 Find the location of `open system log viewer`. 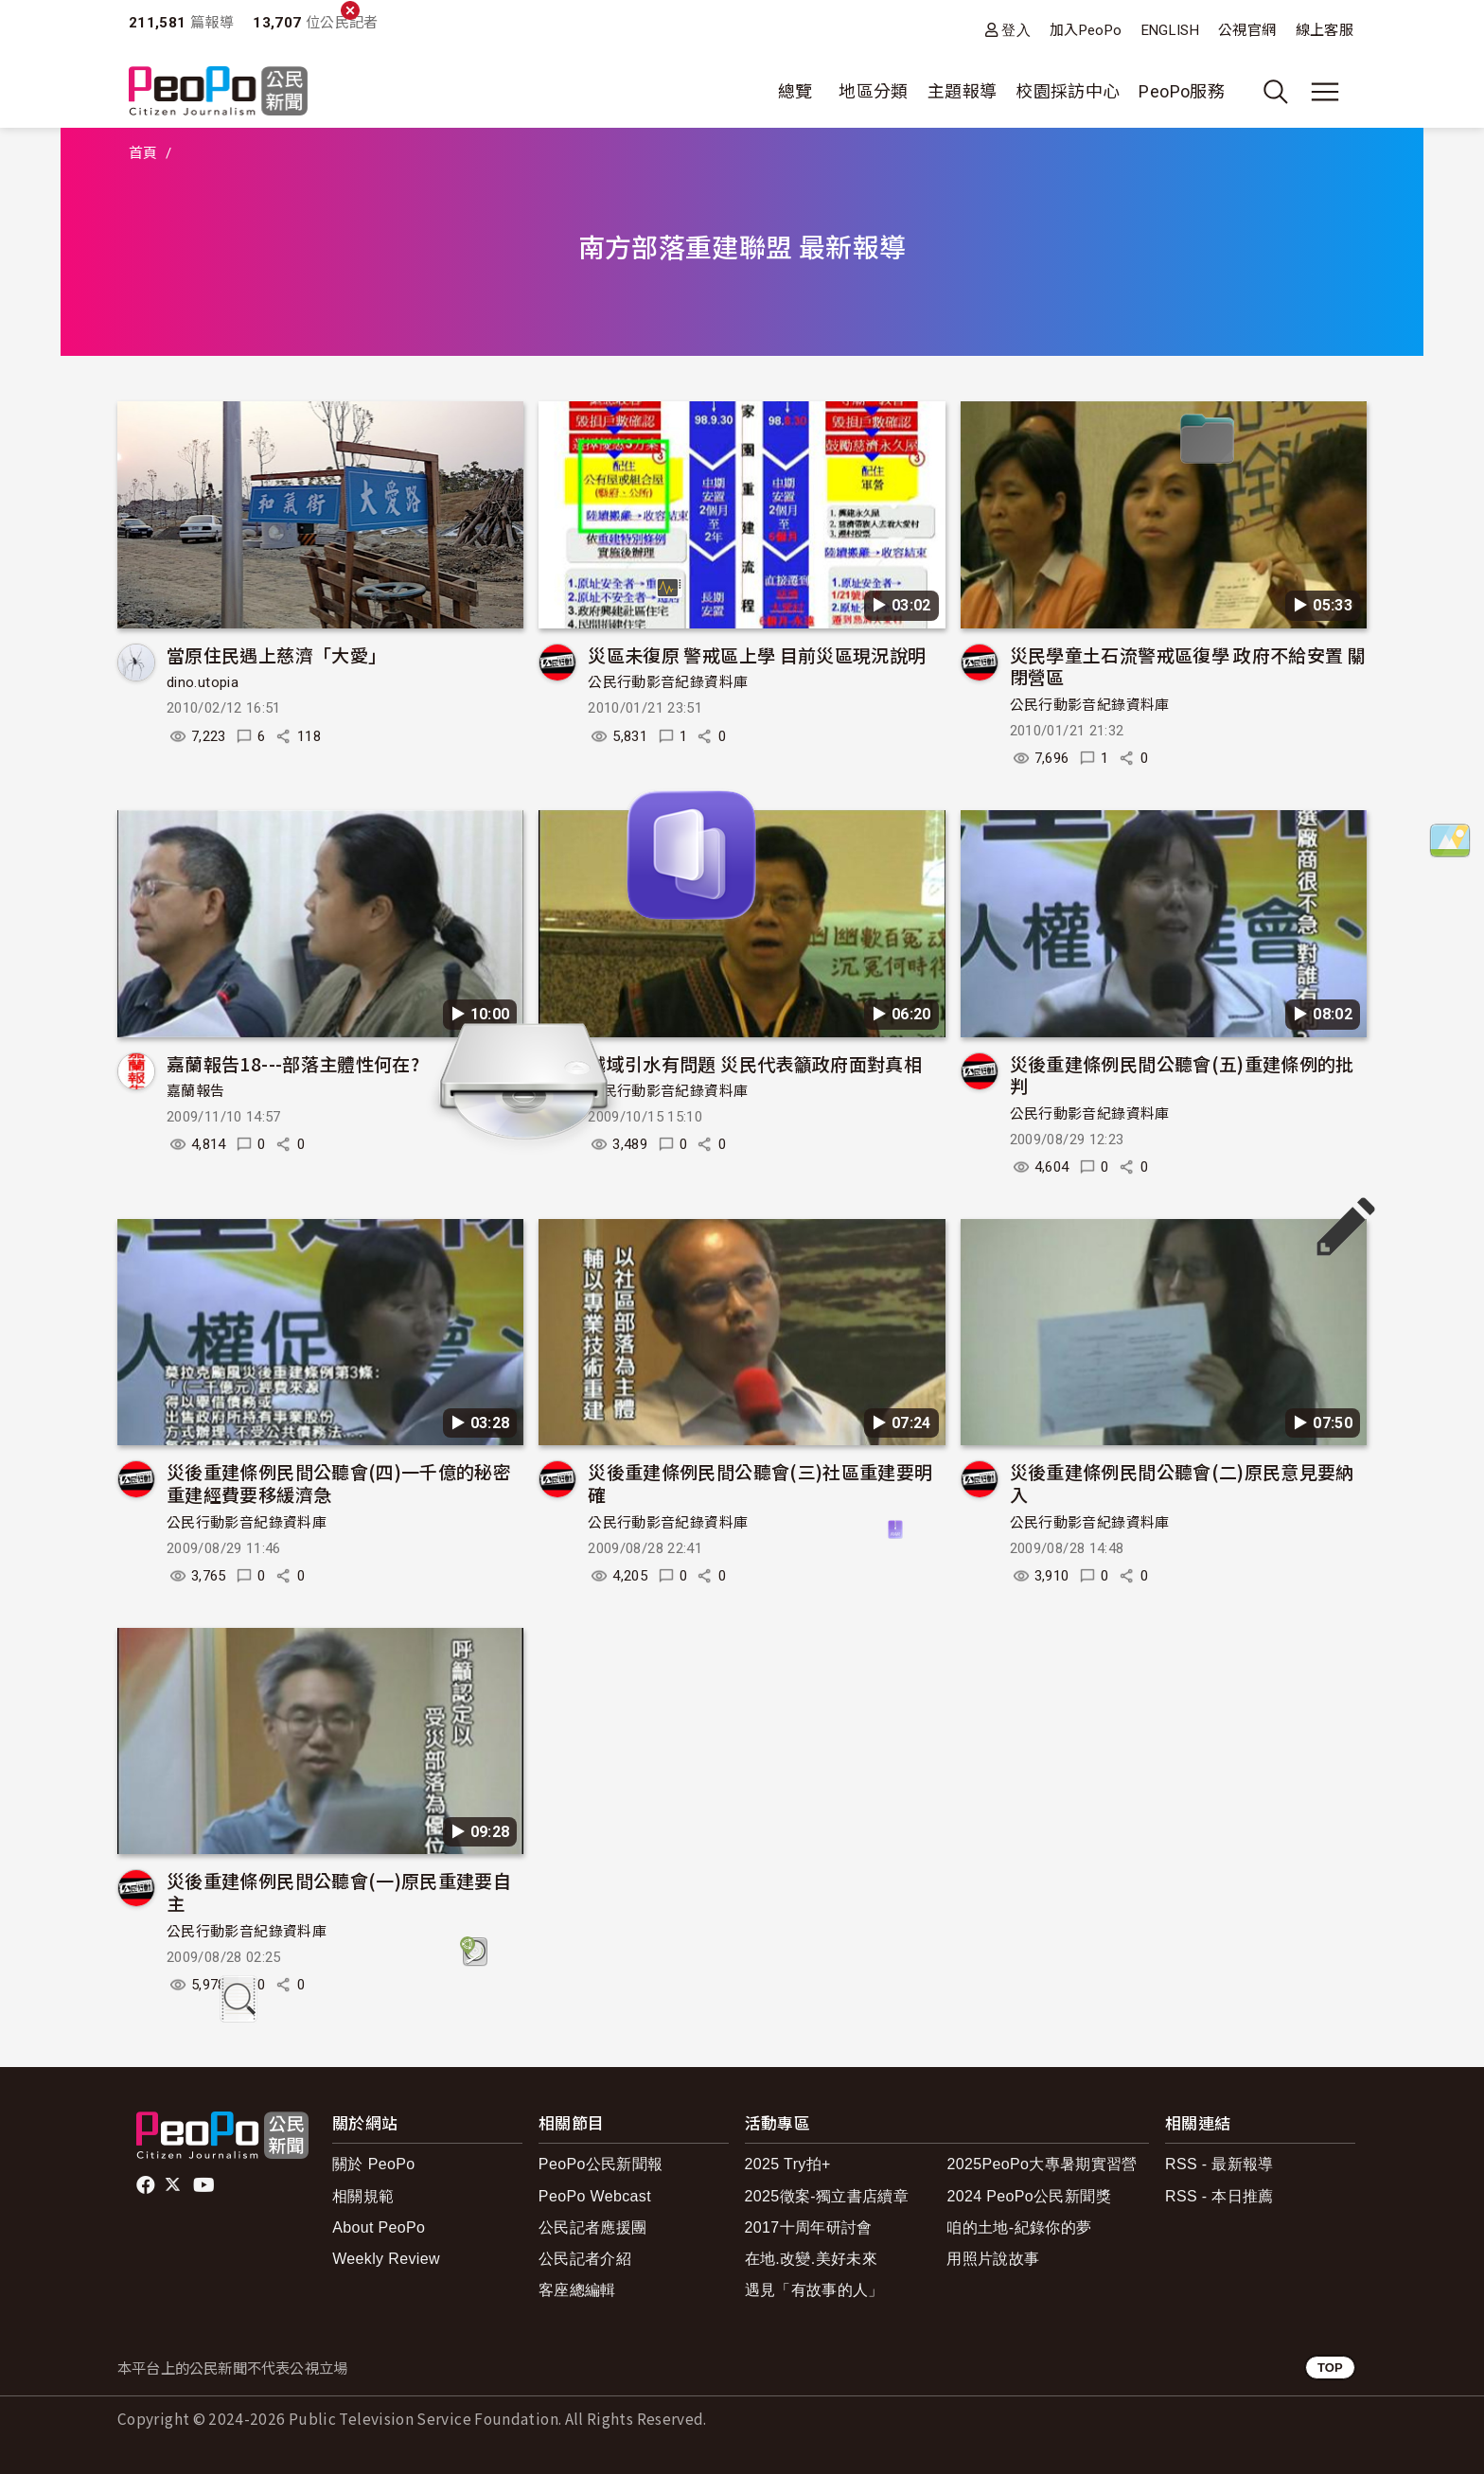

open system log viewer is located at coordinates (238, 1999).